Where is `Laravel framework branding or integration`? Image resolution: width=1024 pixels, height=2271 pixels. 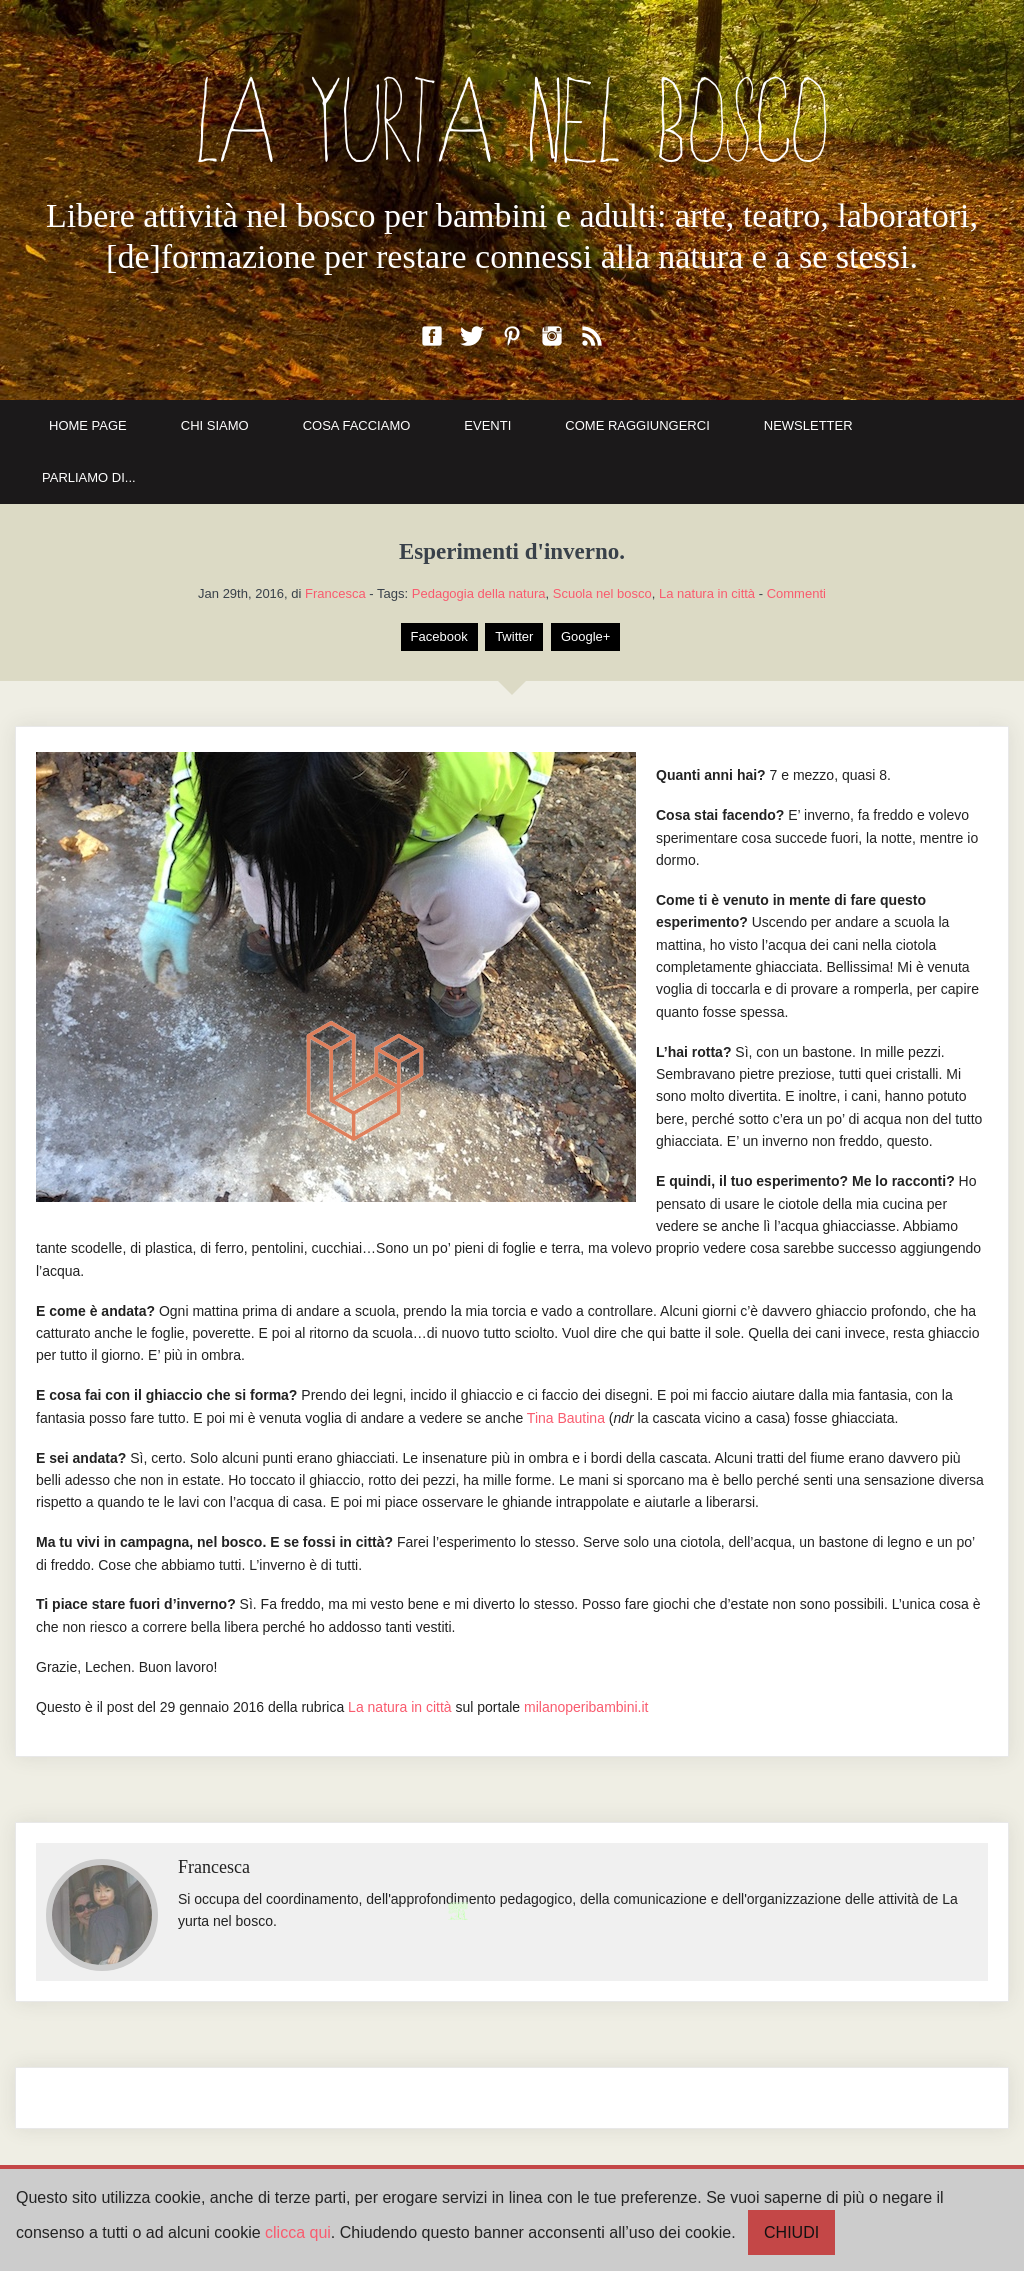
Laravel framework branding or integration is located at coordinates (365, 1081).